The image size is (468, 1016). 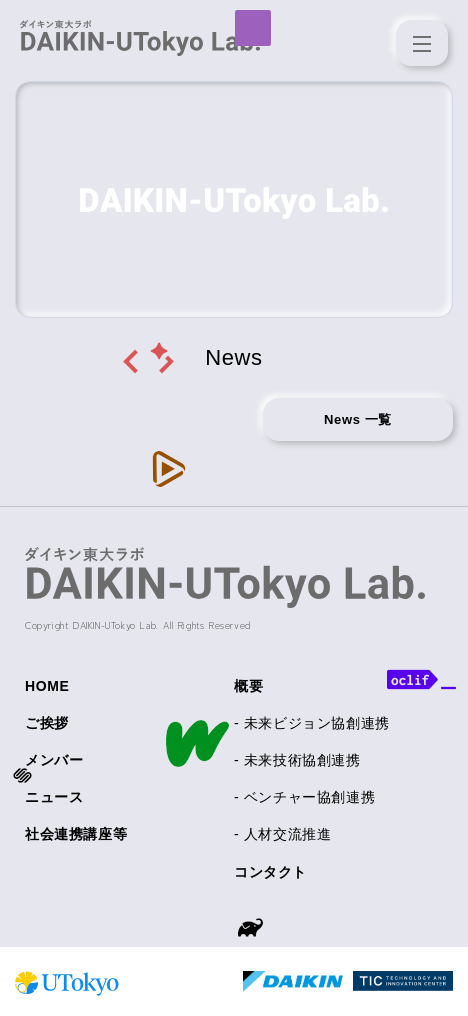 I want to click on open radarr movie management app, so click(x=169, y=469).